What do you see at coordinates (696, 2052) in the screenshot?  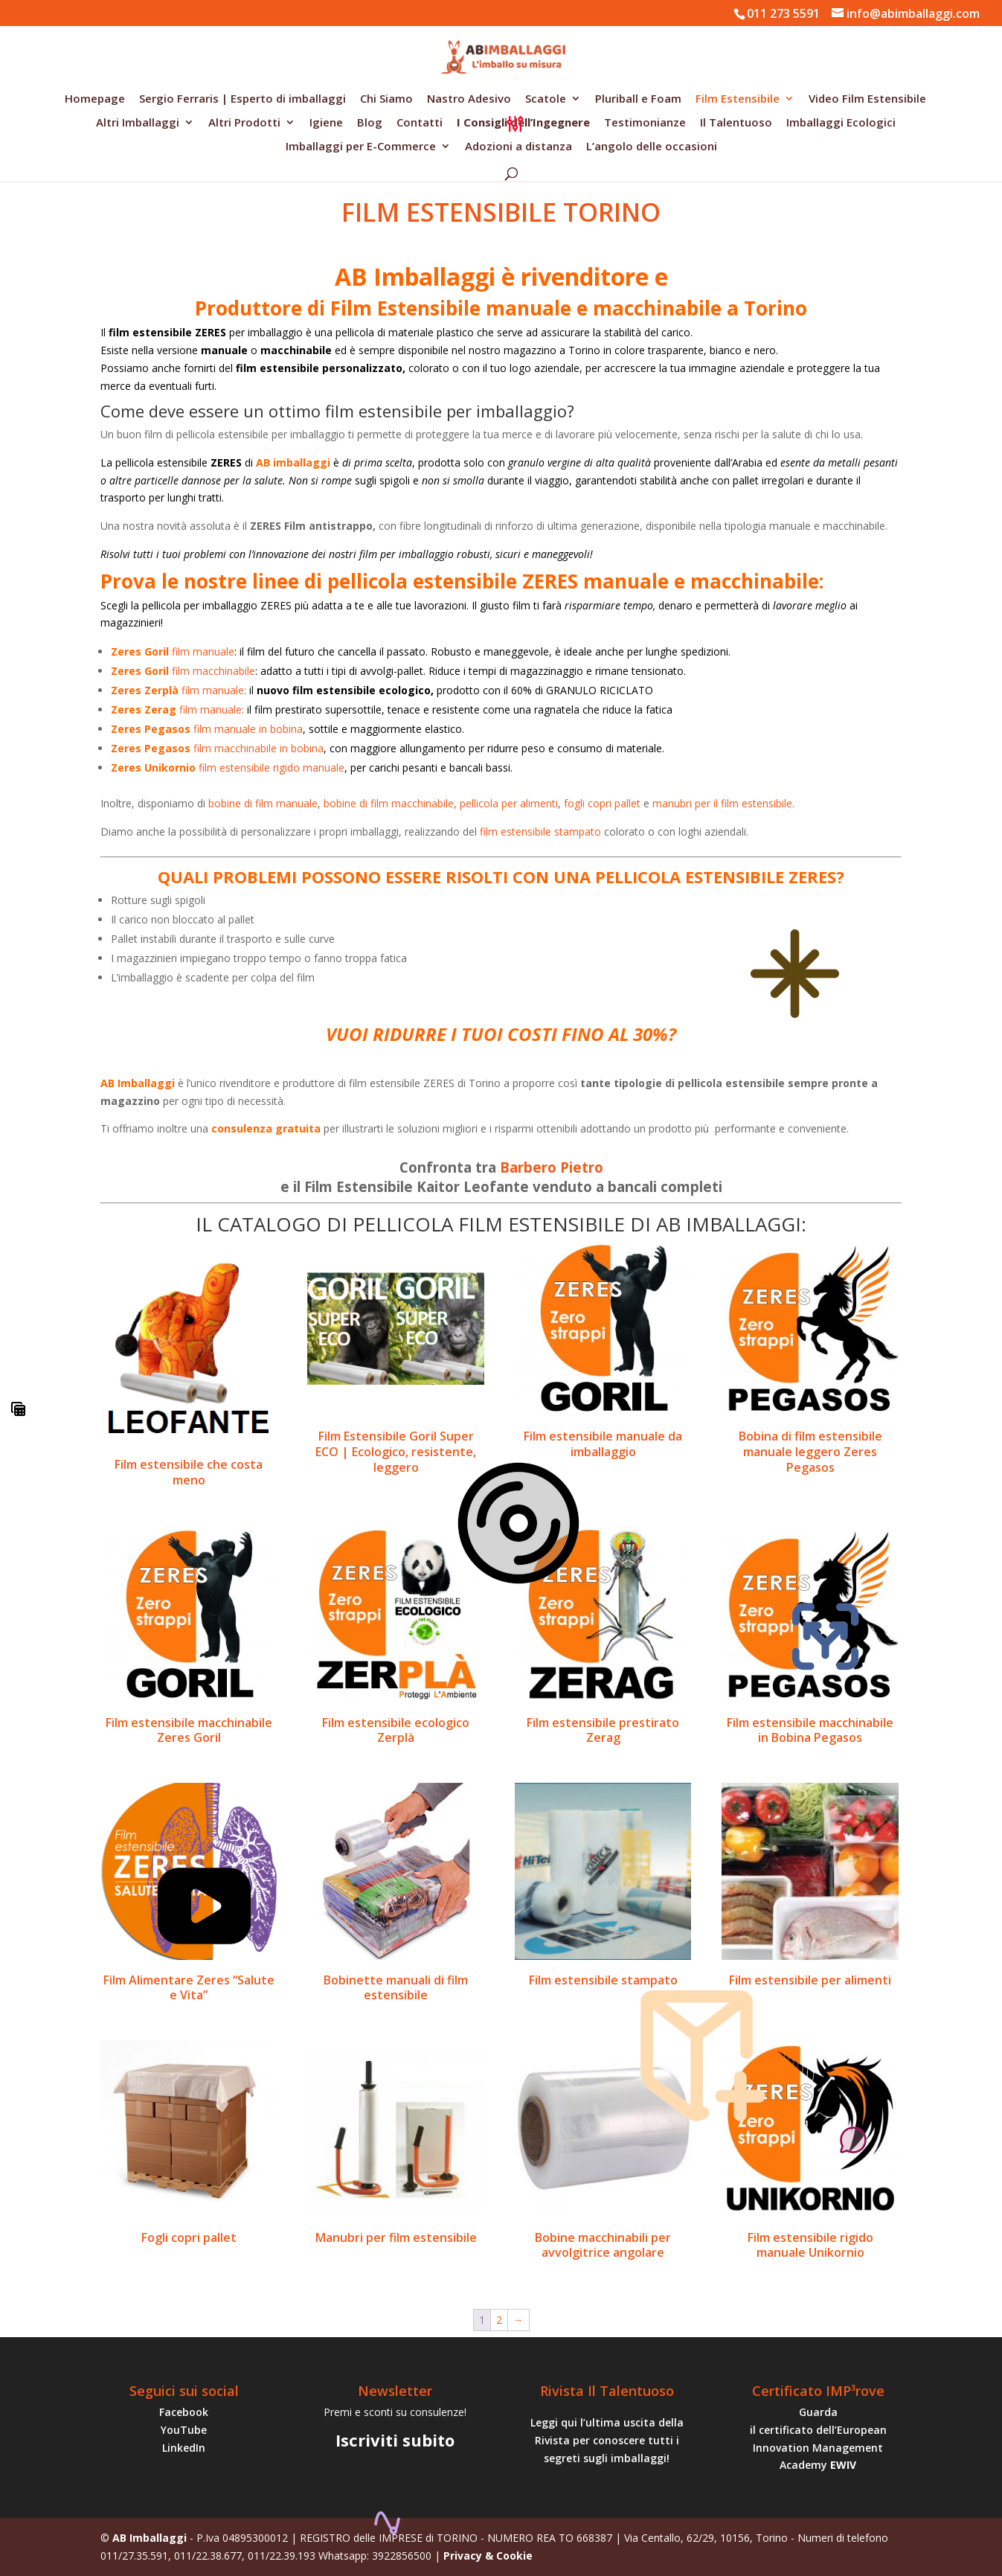 I see `add a new 3D object or prism shape` at bounding box center [696, 2052].